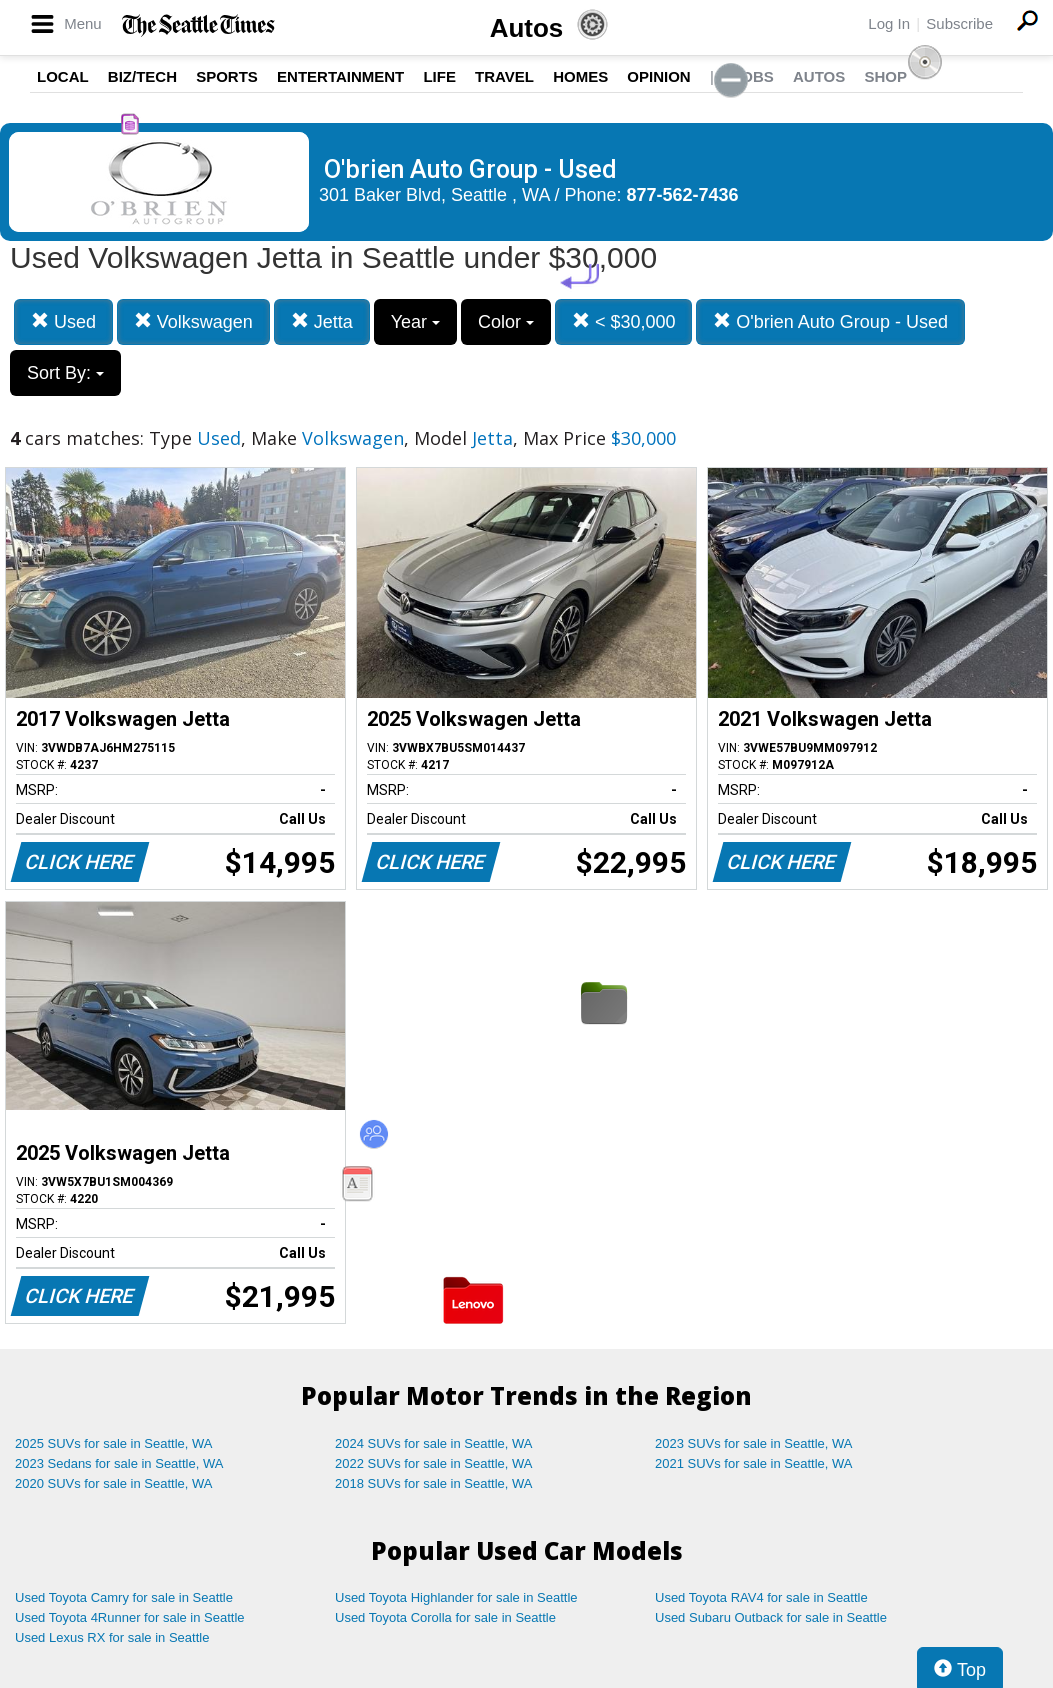 This screenshot has width=1053, height=1688. I want to click on indicates shared or collaborative content, so click(374, 1134).